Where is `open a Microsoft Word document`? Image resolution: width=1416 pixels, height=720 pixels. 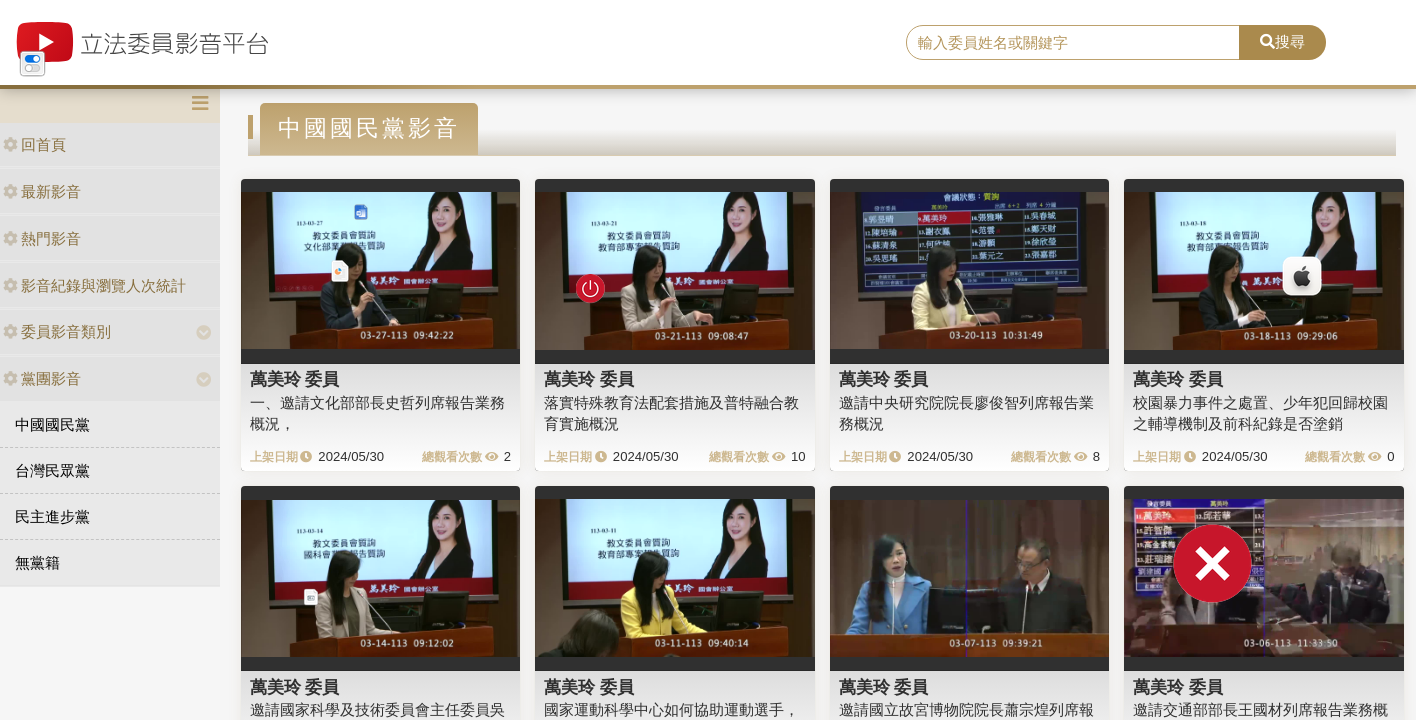 open a Microsoft Word document is located at coordinates (361, 212).